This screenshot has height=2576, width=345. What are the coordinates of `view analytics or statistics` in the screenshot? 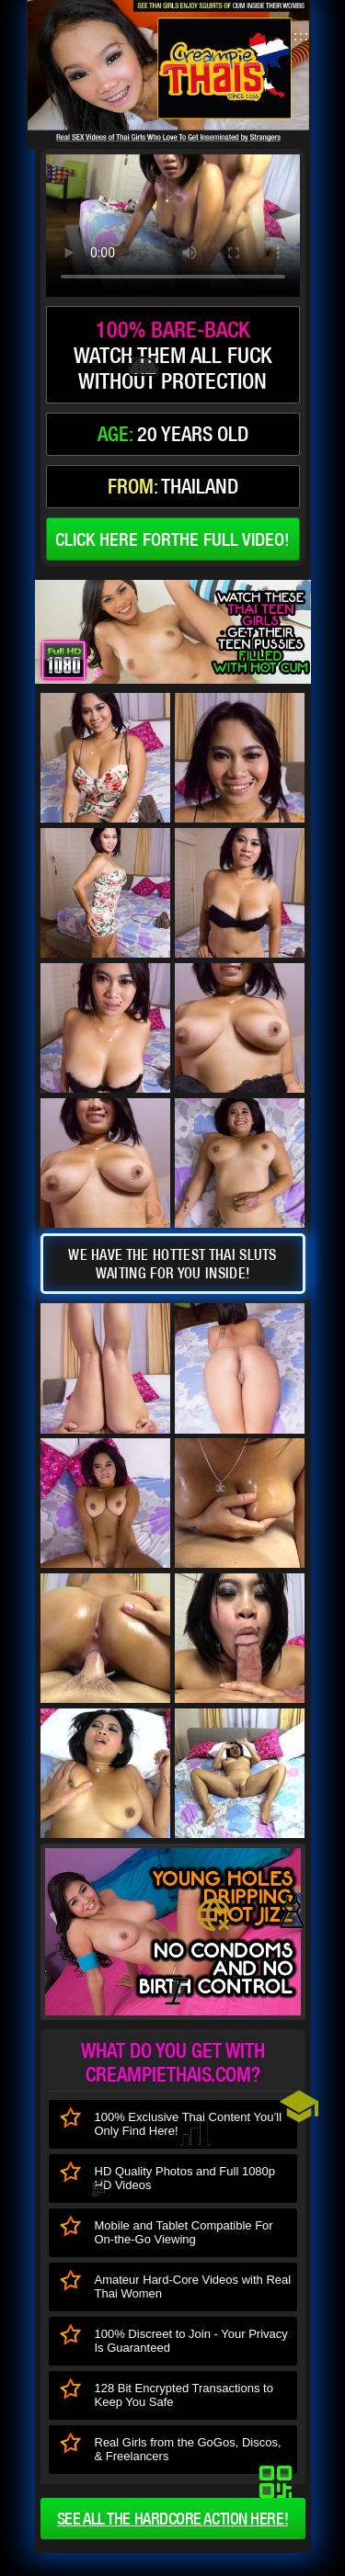 It's located at (195, 2134).